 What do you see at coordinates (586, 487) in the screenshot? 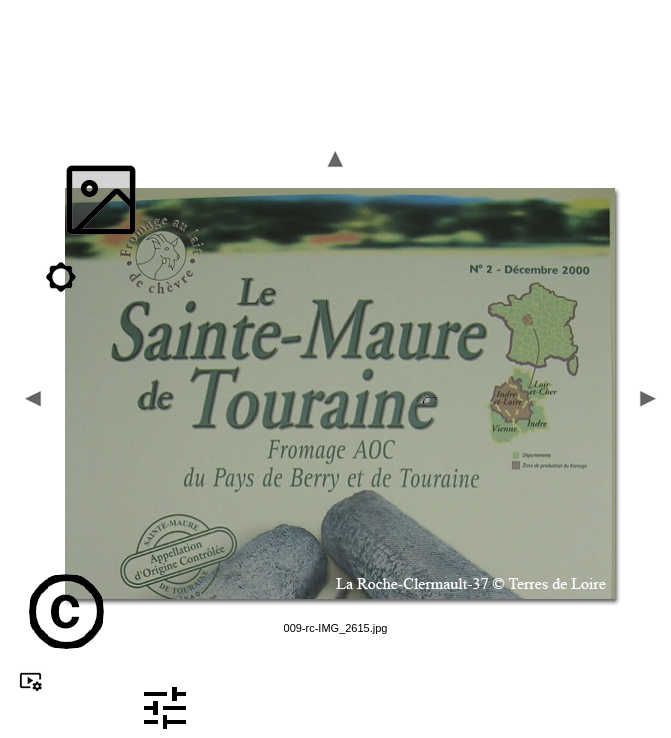
I see `empty placeholder icon for spacing or alignment` at bounding box center [586, 487].